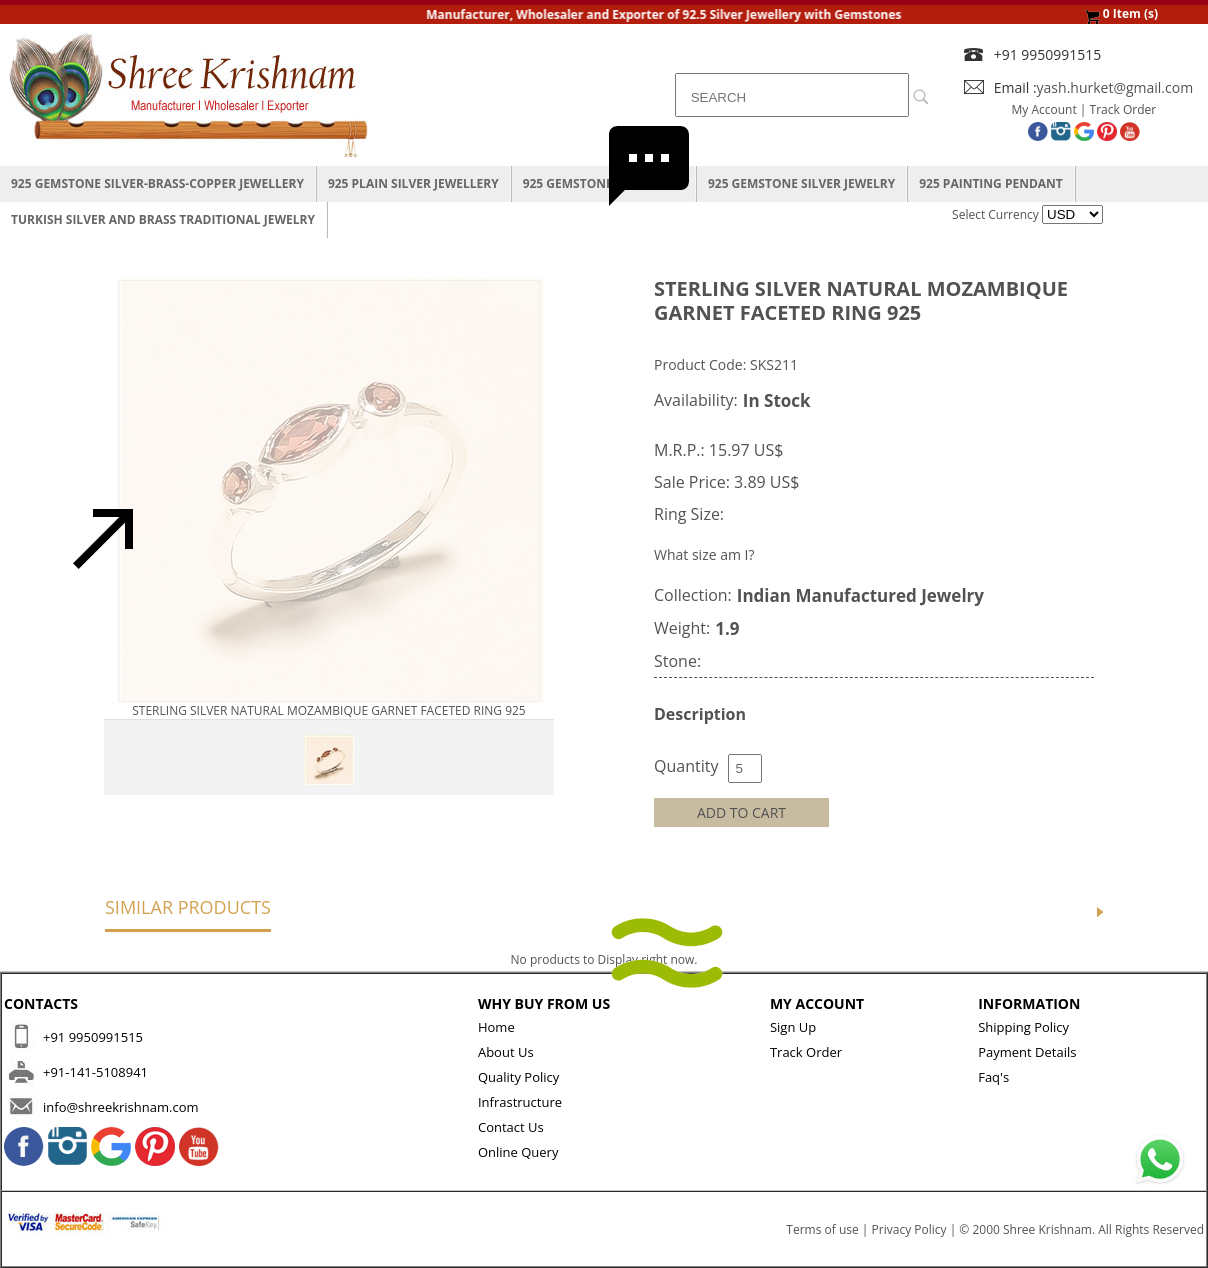 This screenshot has height=1268, width=1208. What do you see at coordinates (105, 537) in the screenshot?
I see `indicates an outgoing call was made` at bounding box center [105, 537].